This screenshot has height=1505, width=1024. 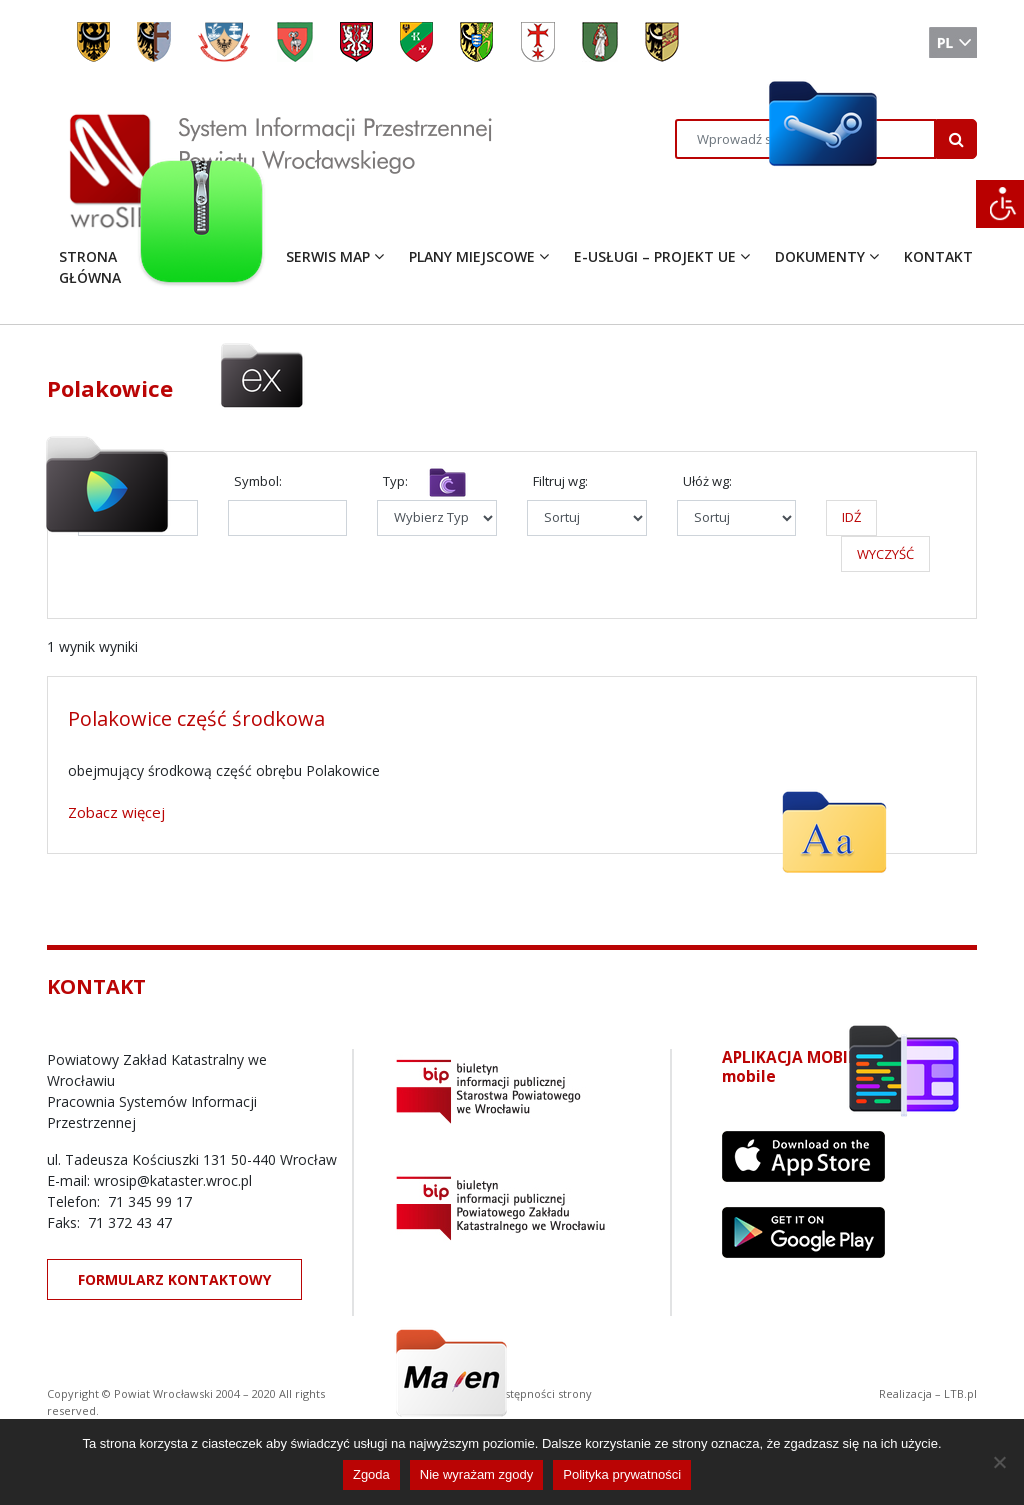 I want to click on open programming projects folder, so click(x=903, y=1071).